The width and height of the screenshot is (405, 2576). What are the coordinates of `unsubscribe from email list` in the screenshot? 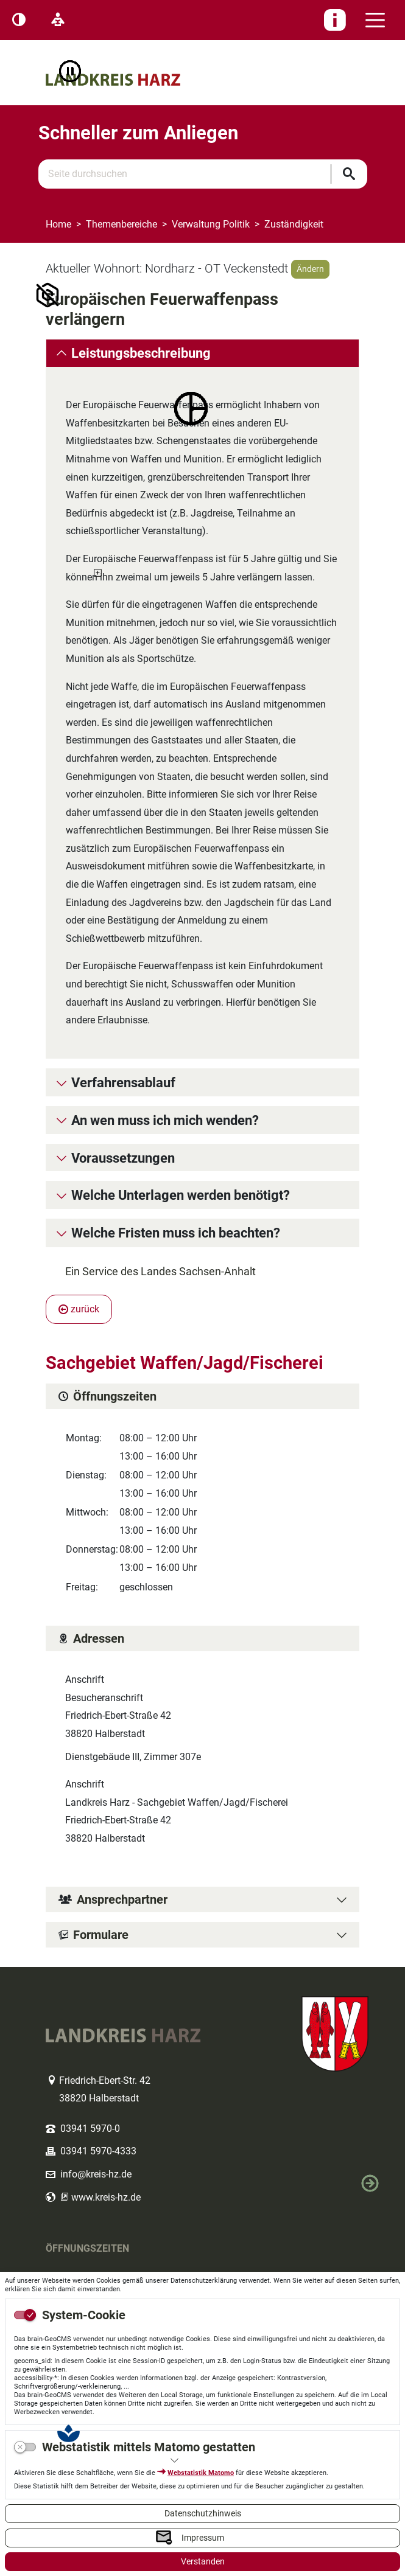 It's located at (163, 2538).